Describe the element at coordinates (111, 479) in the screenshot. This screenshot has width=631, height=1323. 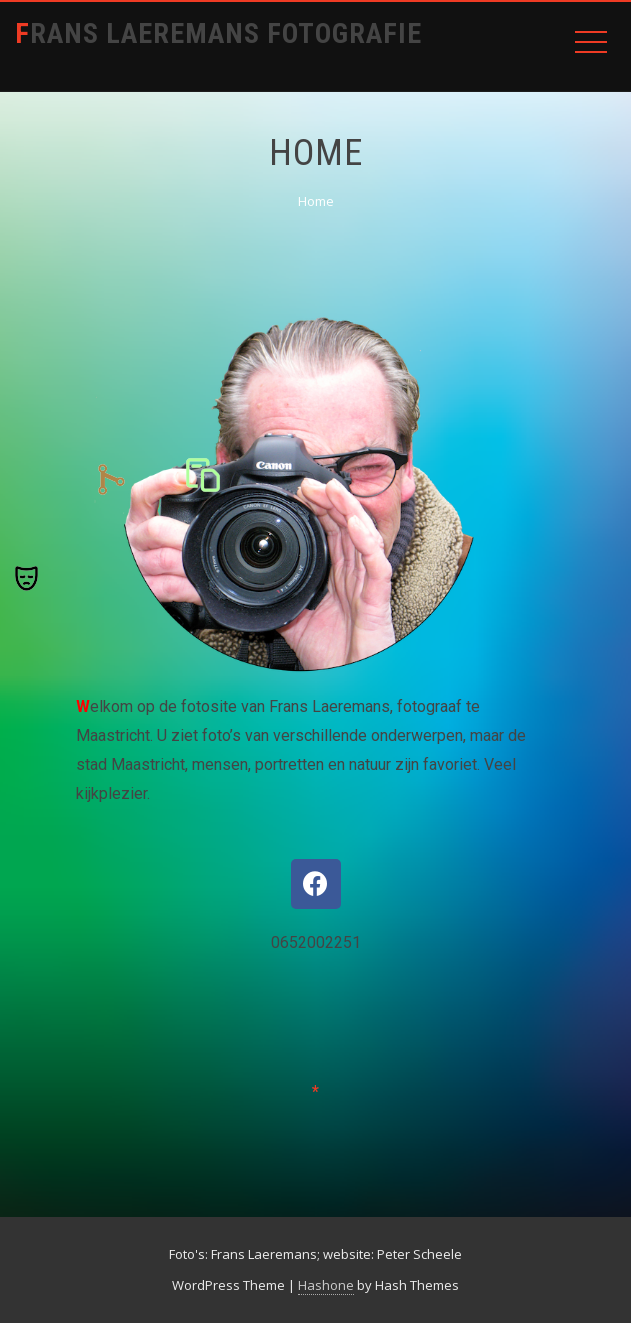
I see `merge branches in version control` at that location.